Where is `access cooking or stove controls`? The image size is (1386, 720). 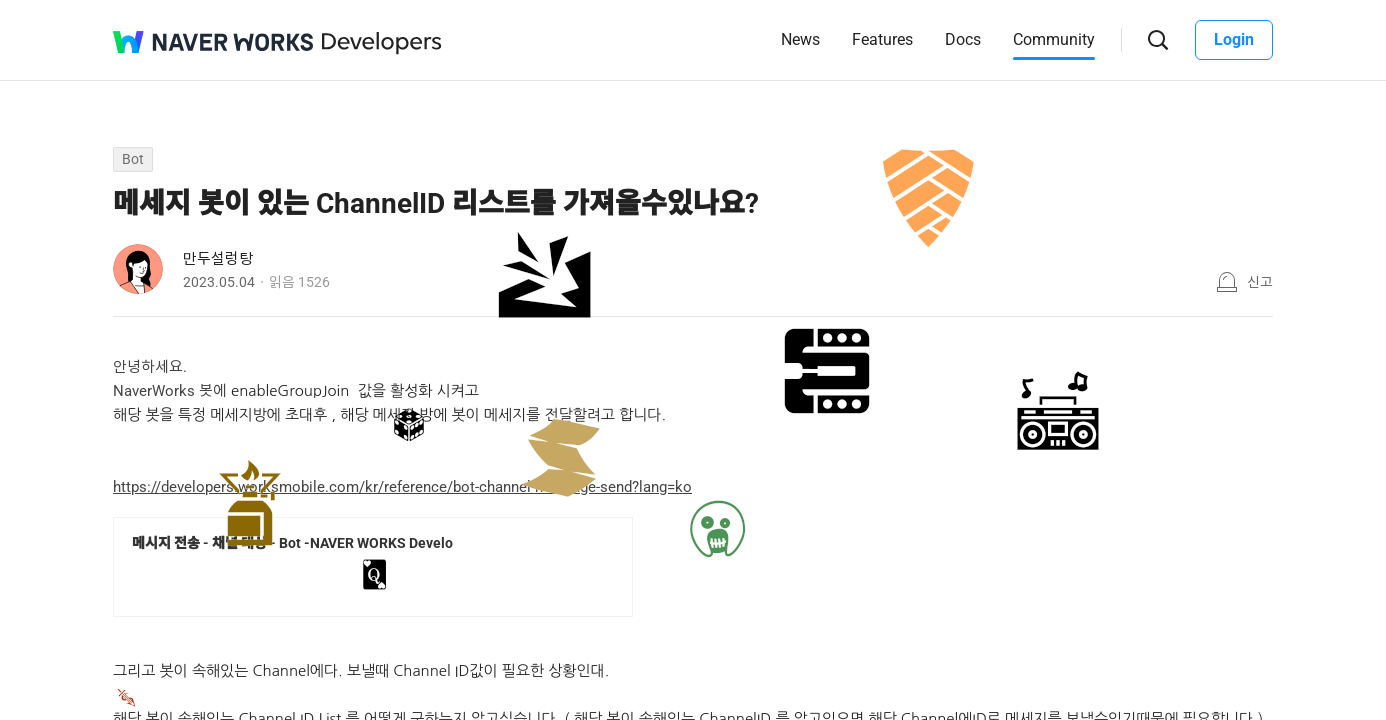 access cooking or stove controls is located at coordinates (250, 502).